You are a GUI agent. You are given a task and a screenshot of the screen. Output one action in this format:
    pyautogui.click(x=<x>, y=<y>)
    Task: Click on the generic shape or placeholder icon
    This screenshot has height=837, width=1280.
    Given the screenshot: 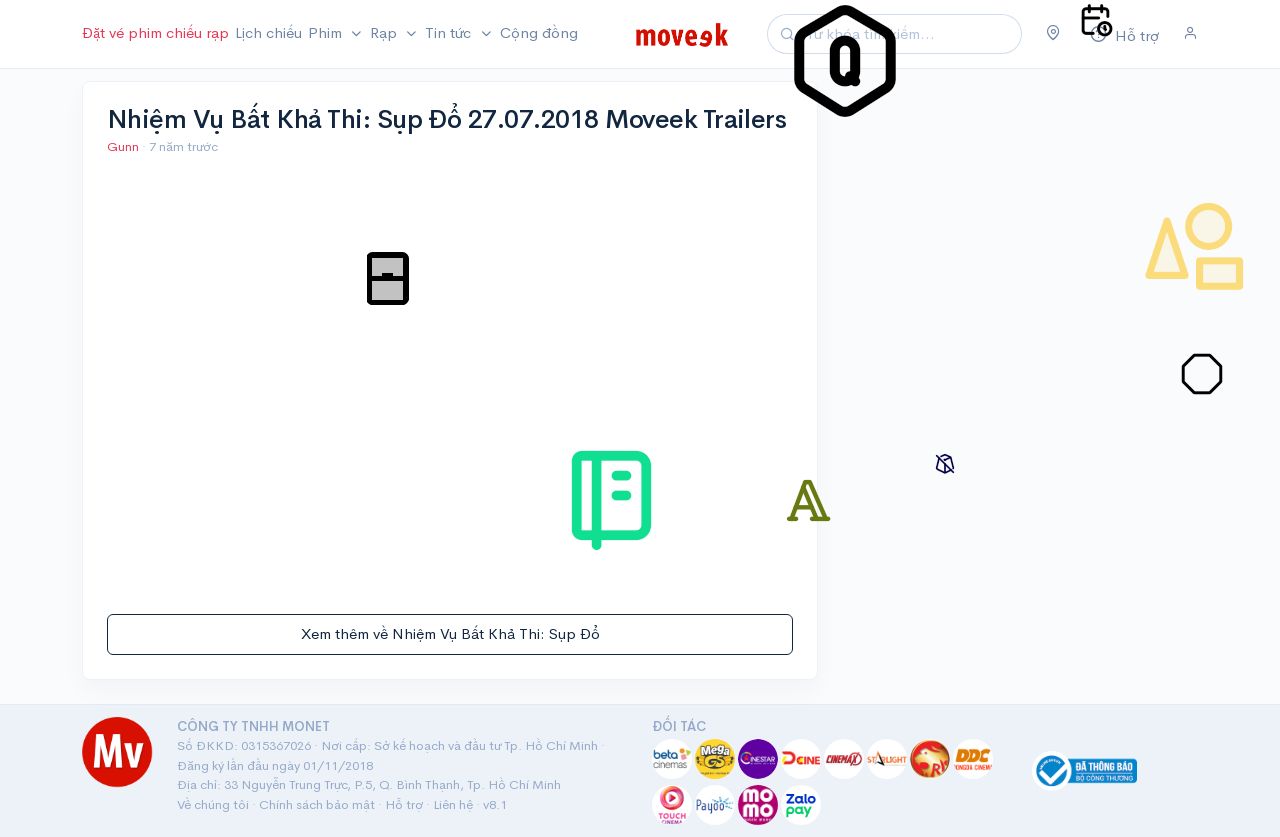 What is the action you would take?
    pyautogui.click(x=1202, y=374)
    